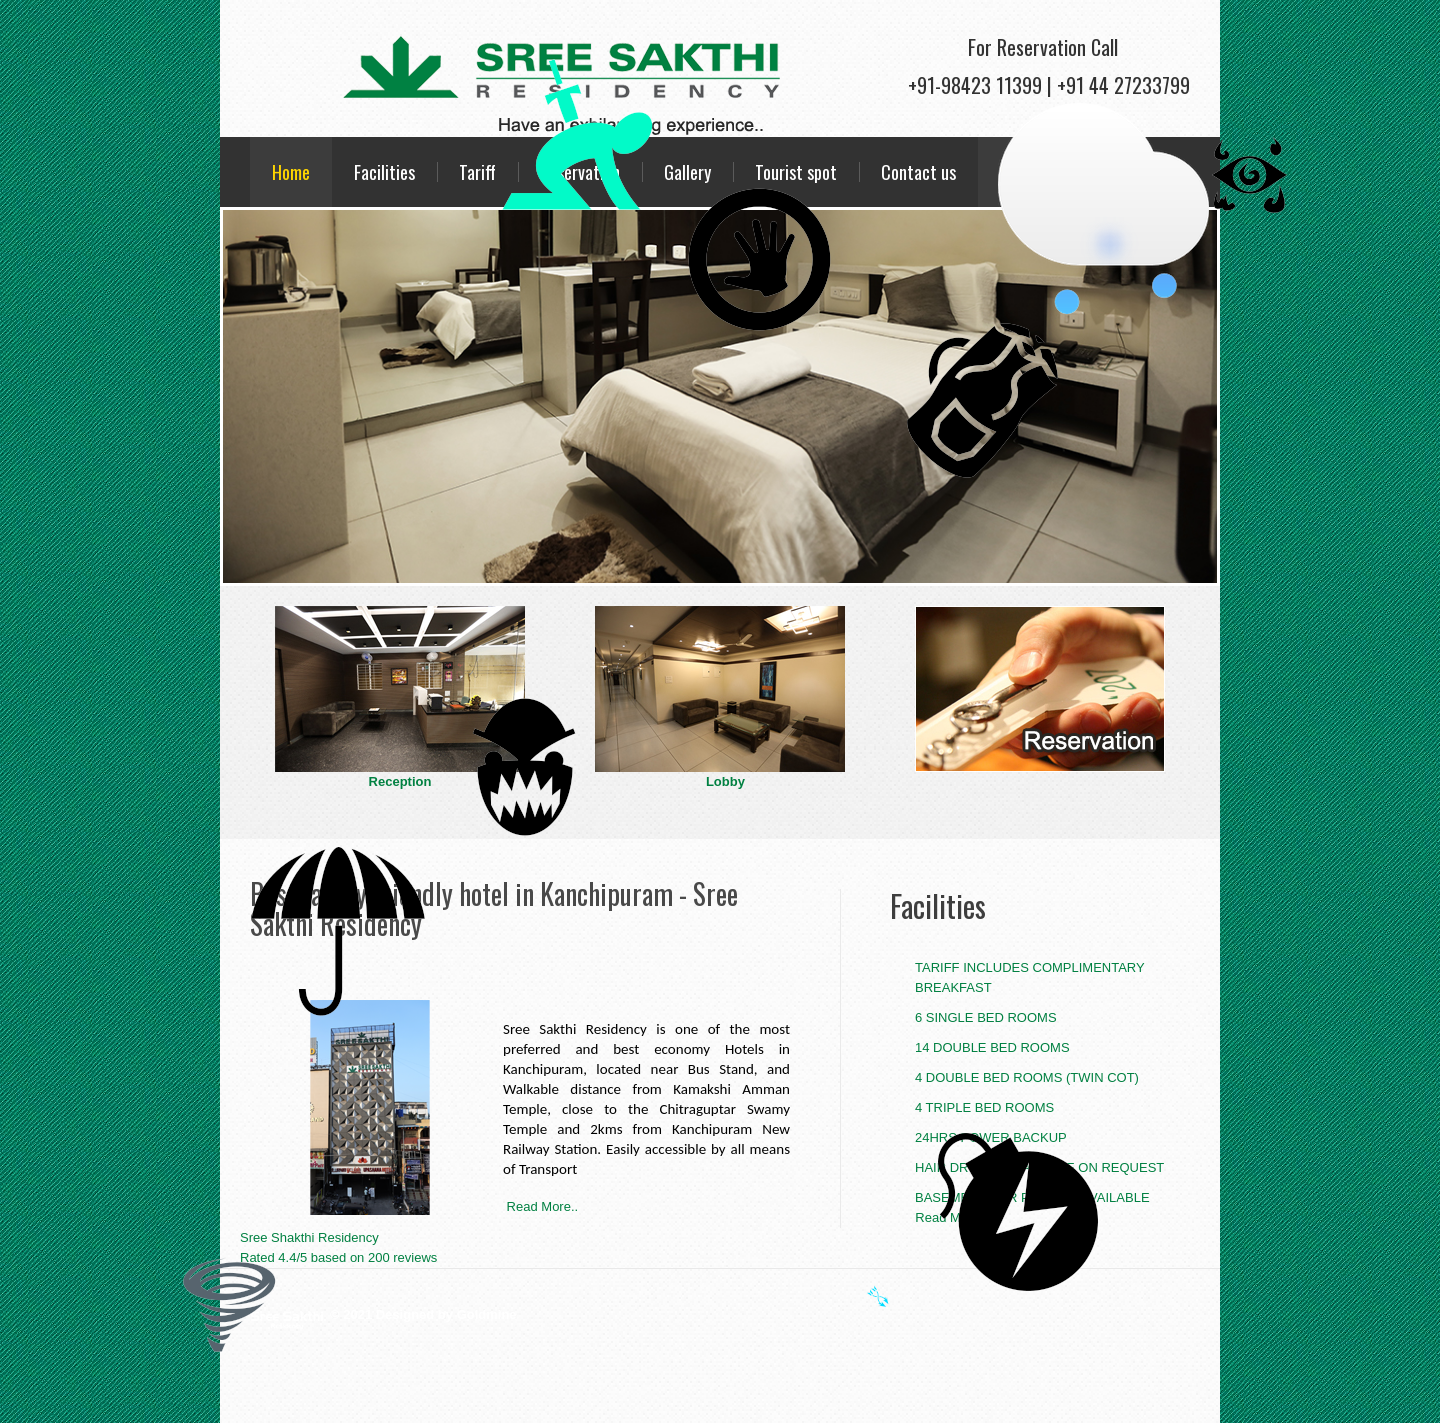 This screenshot has width=1440, height=1423. Describe the element at coordinates (229, 1305) in the screenshot. I see `indicates wind or tornado weather condition` at that location.